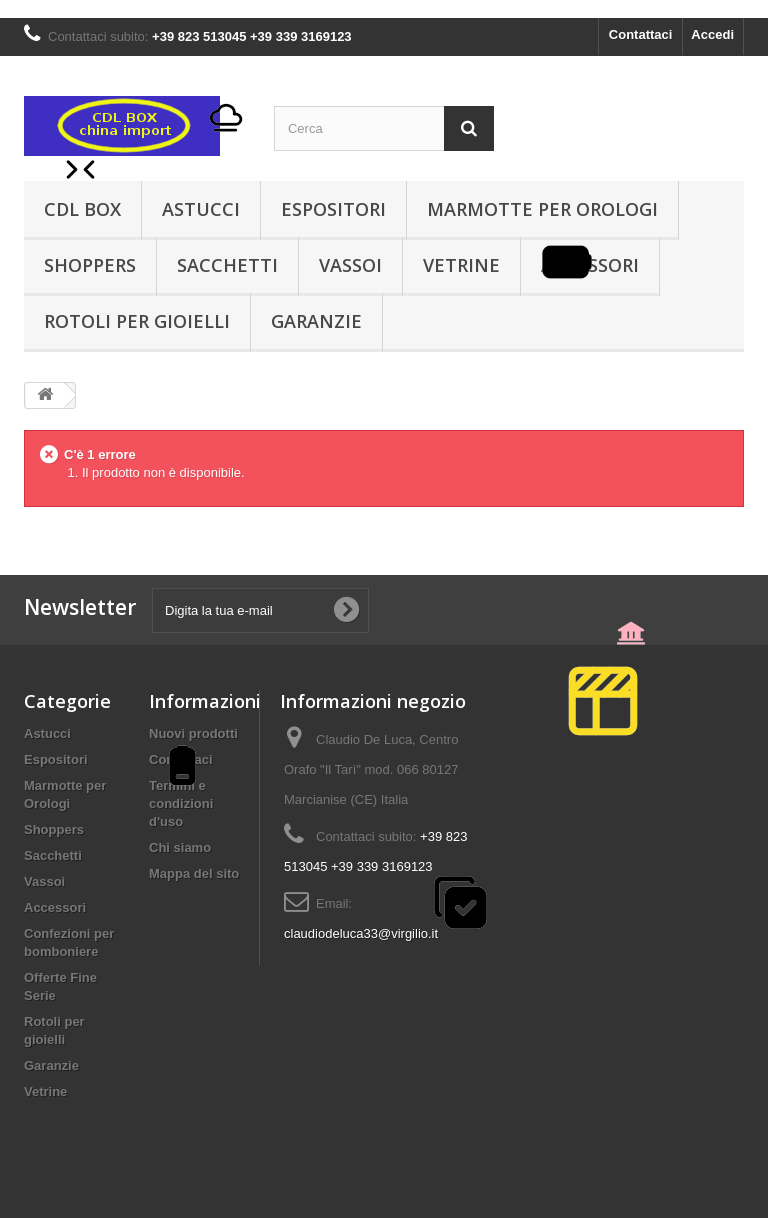  I want to click on content copied to clipboard successfully, so click(460, 902).